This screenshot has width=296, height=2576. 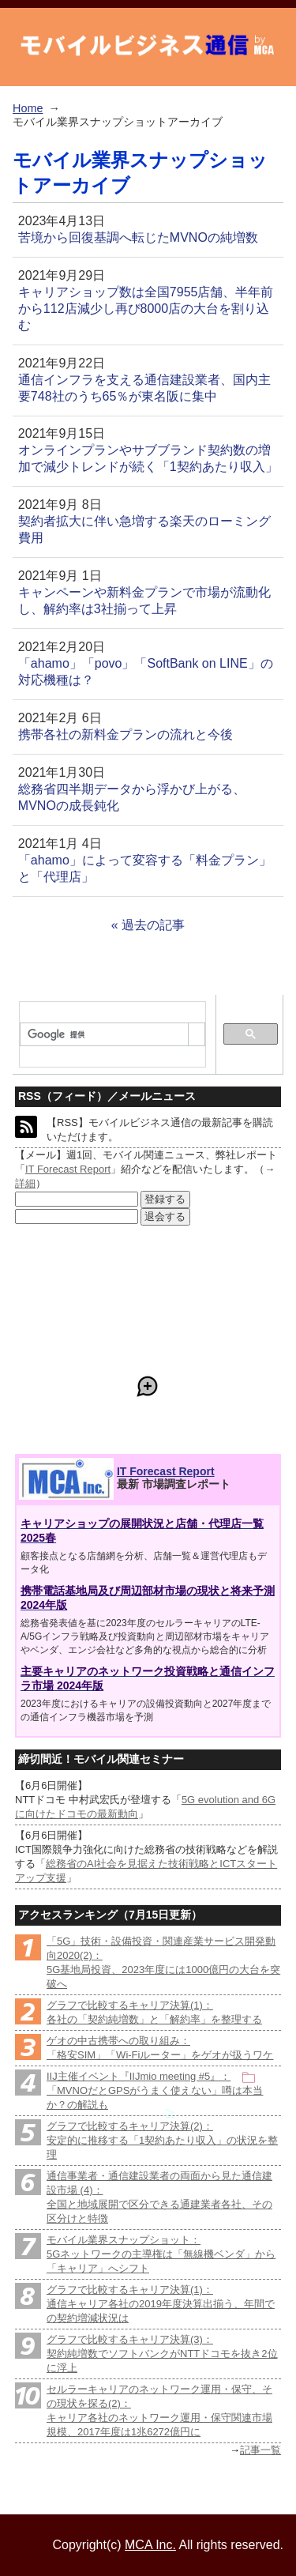 I want to click on greater than or equal to mathematical operator, so click(x=170, y=2114).